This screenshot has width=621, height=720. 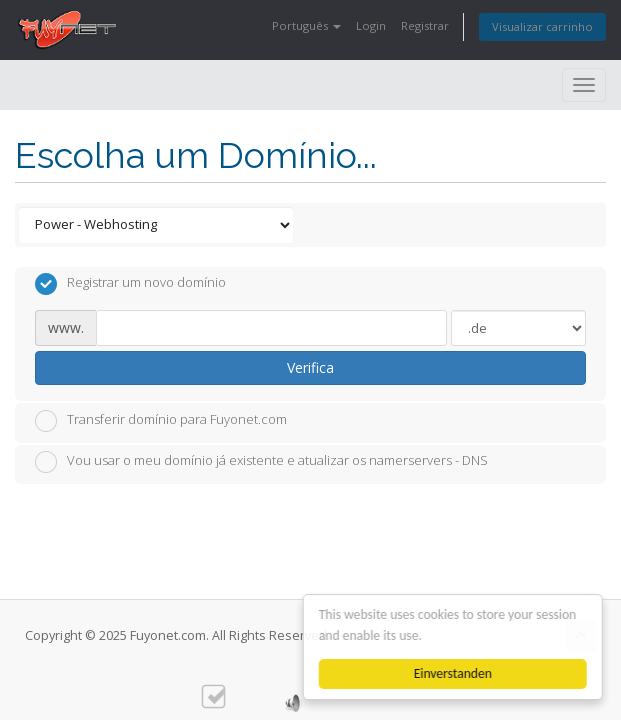 I want to click on indicates audio is set to low volume, so click(x=295, y=703).